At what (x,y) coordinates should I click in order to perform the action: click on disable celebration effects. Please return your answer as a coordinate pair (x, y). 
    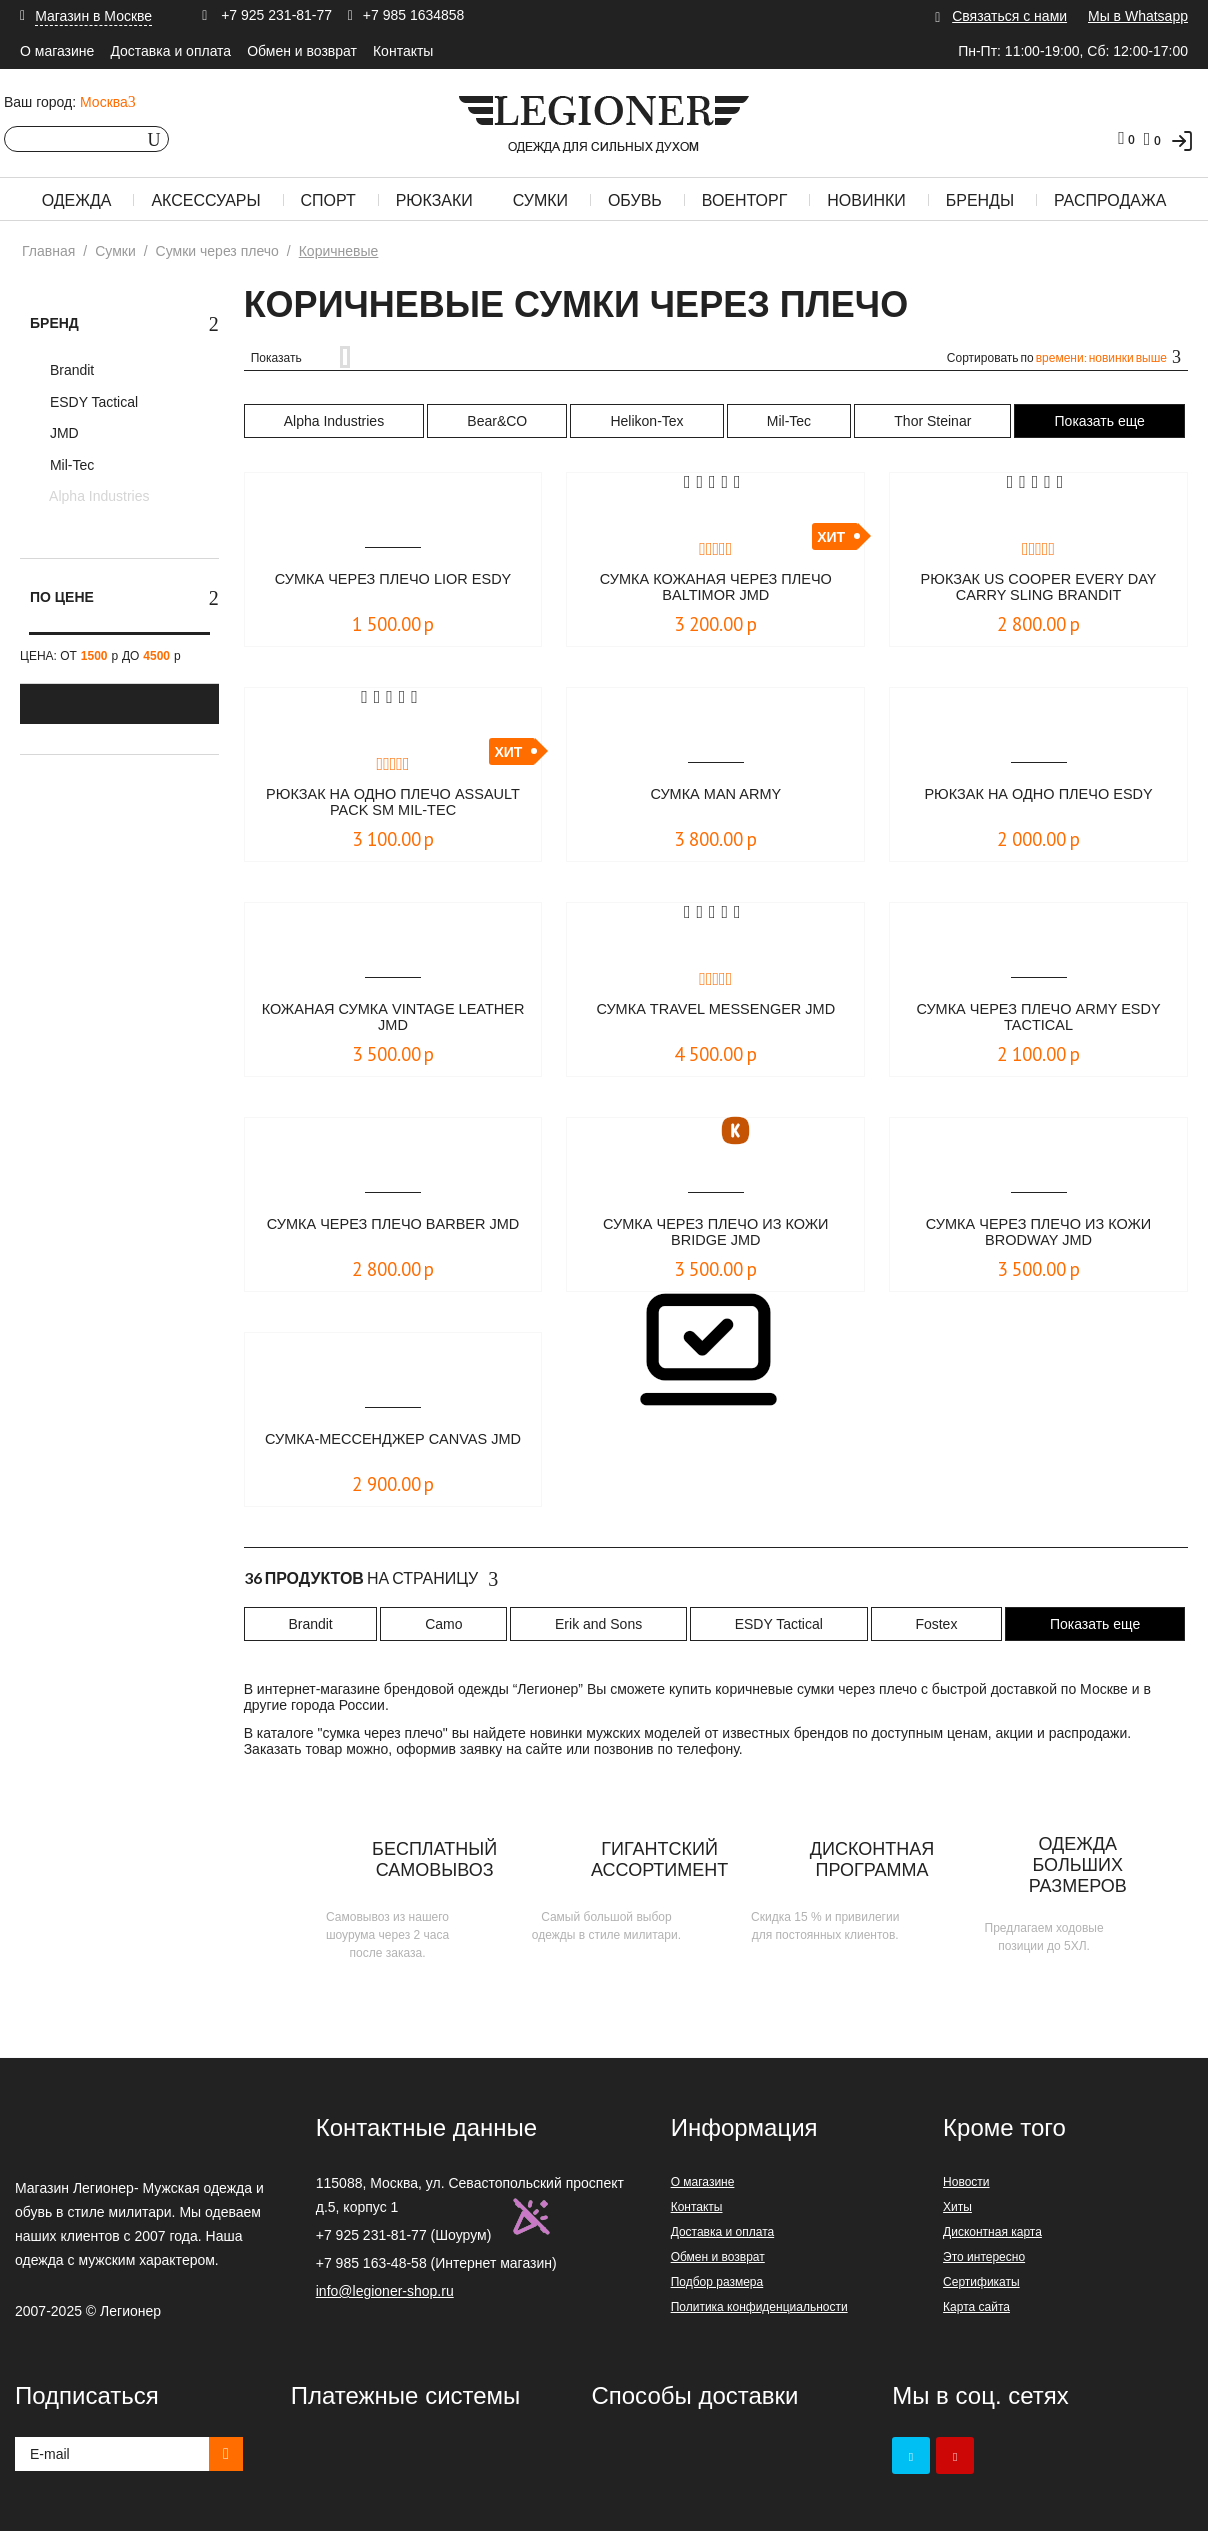
    Looking at the image, I should click on (531, 2216).